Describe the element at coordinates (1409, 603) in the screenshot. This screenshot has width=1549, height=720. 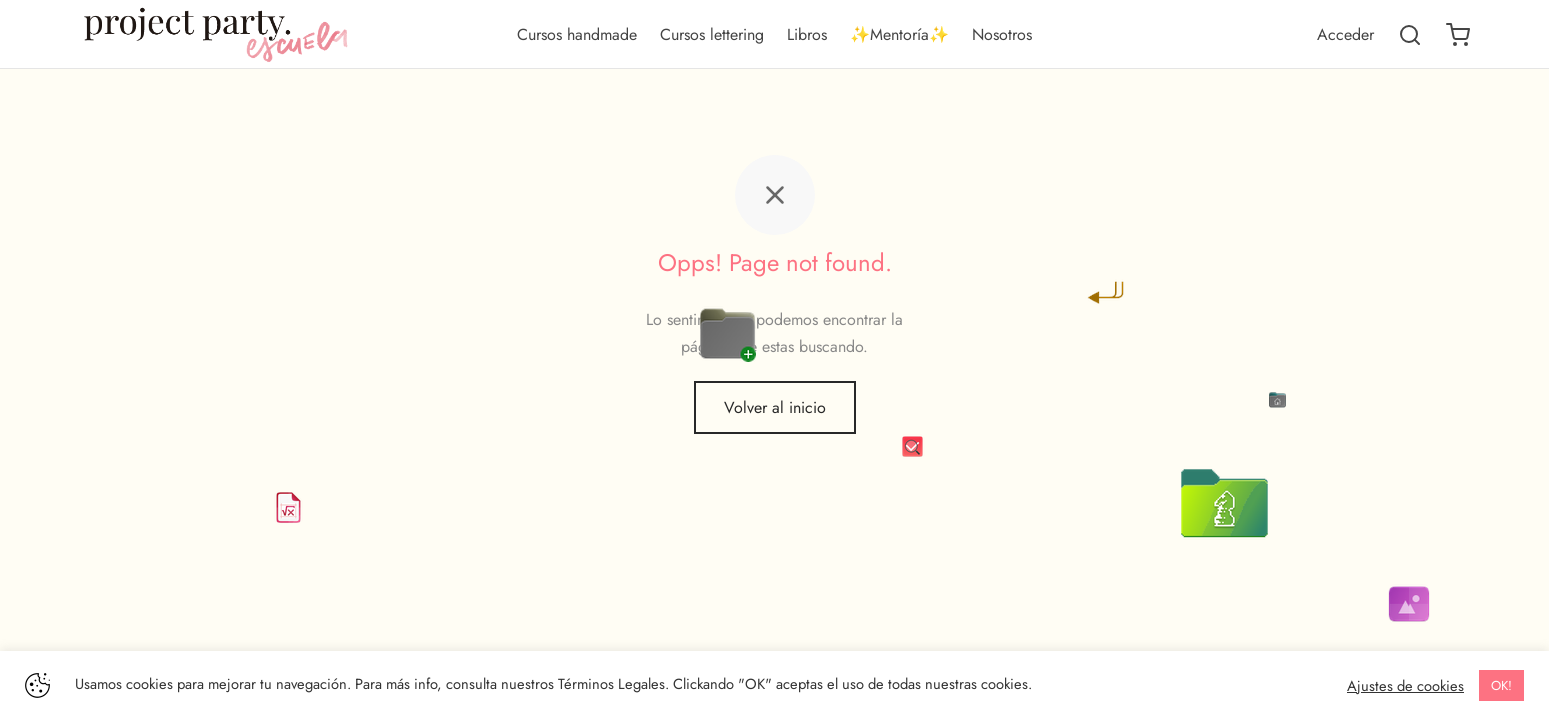
I see `open an image file` at that location.